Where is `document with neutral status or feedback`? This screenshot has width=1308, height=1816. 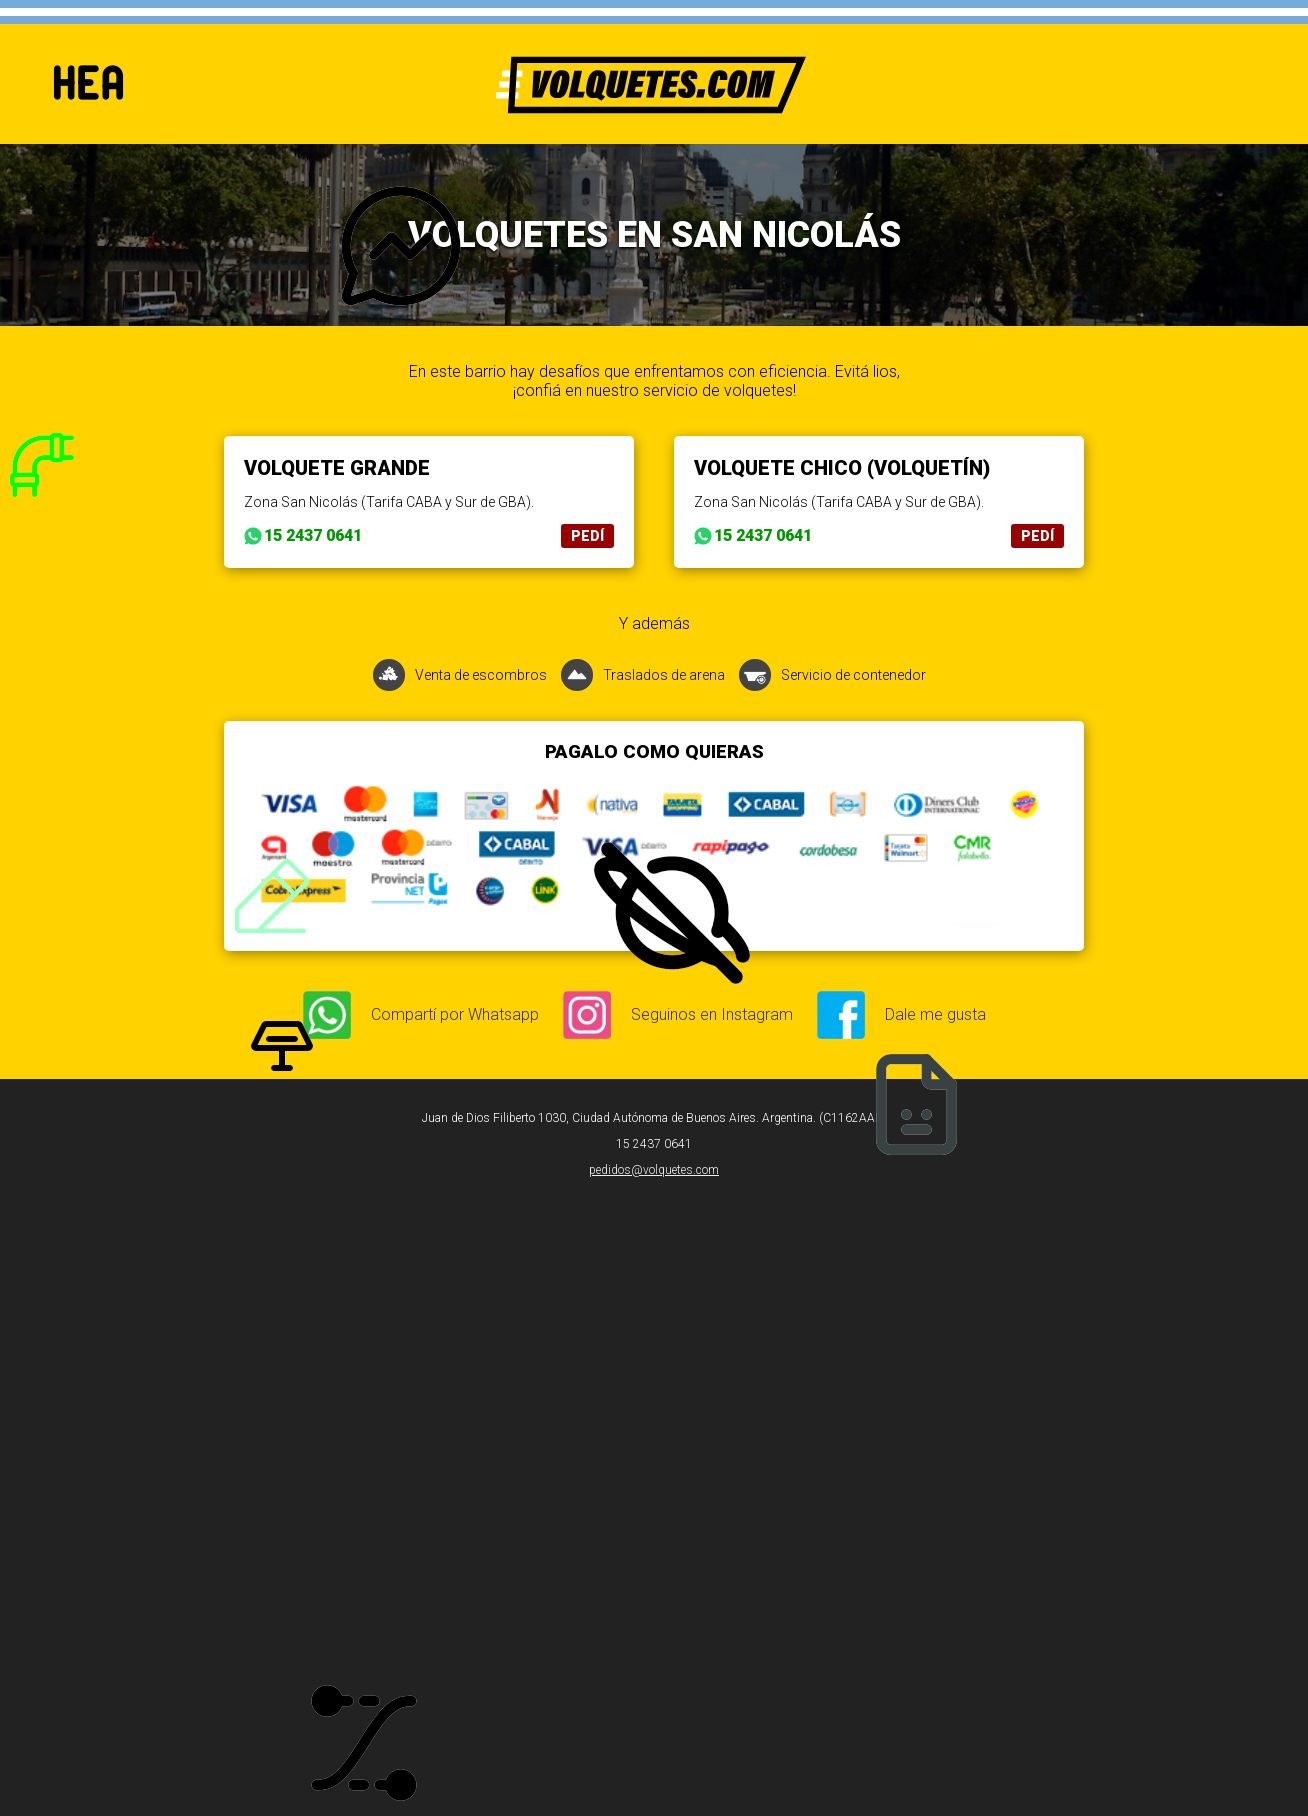 document with neutral status or feedback is located at coordinates (916, 1104).